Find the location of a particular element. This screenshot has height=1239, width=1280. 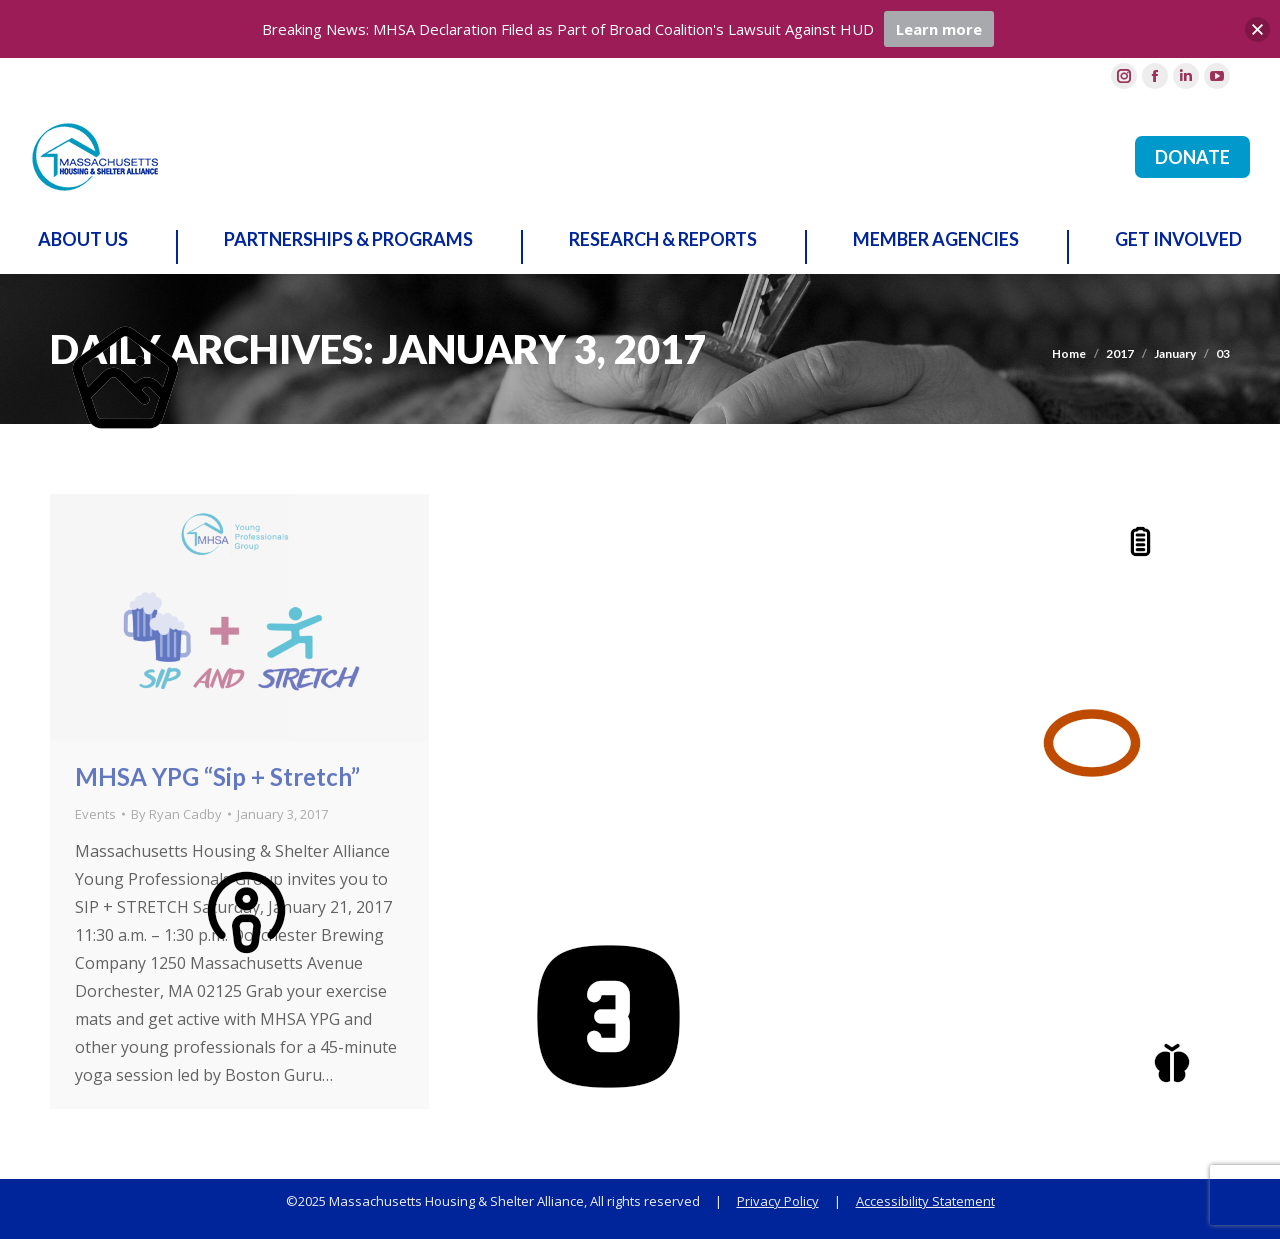

indicates high battery level is located at coordinates (1140, 541).